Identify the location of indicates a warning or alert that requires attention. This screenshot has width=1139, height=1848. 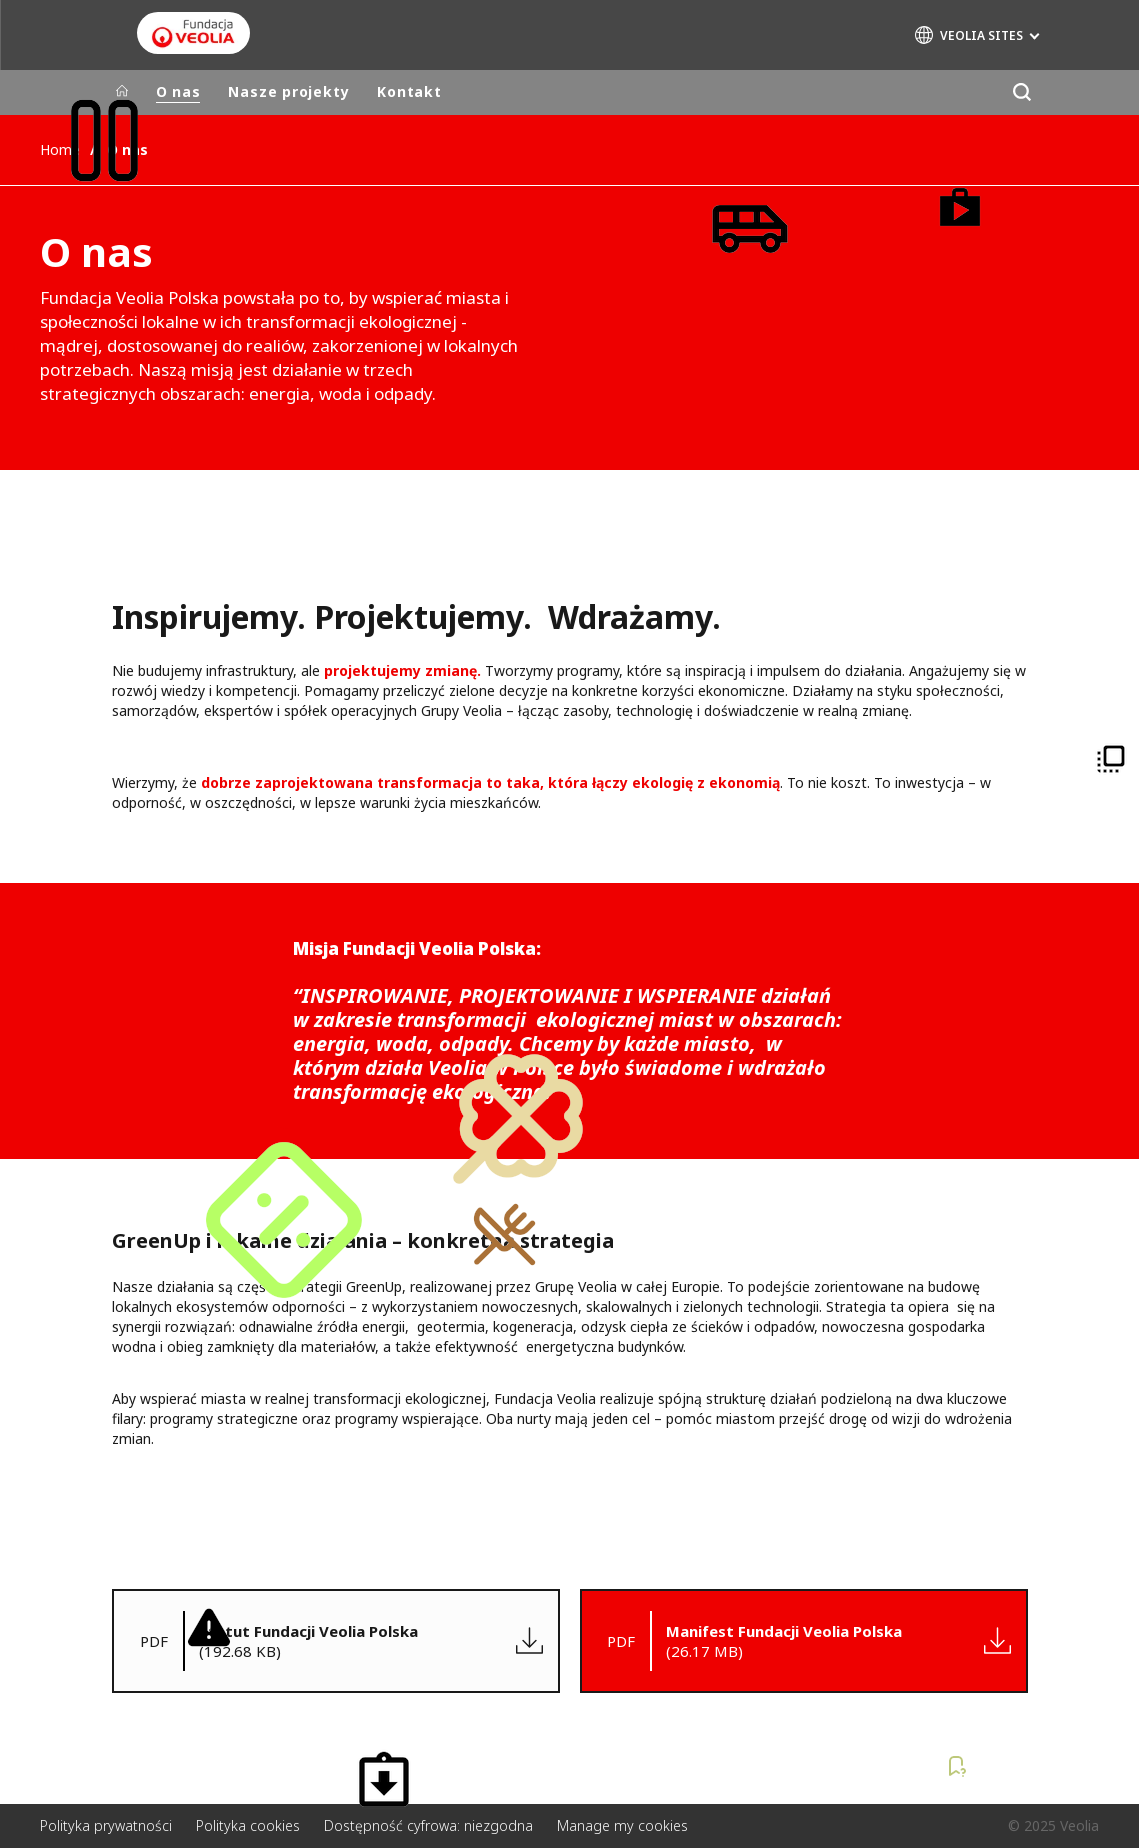
(209, 1627).